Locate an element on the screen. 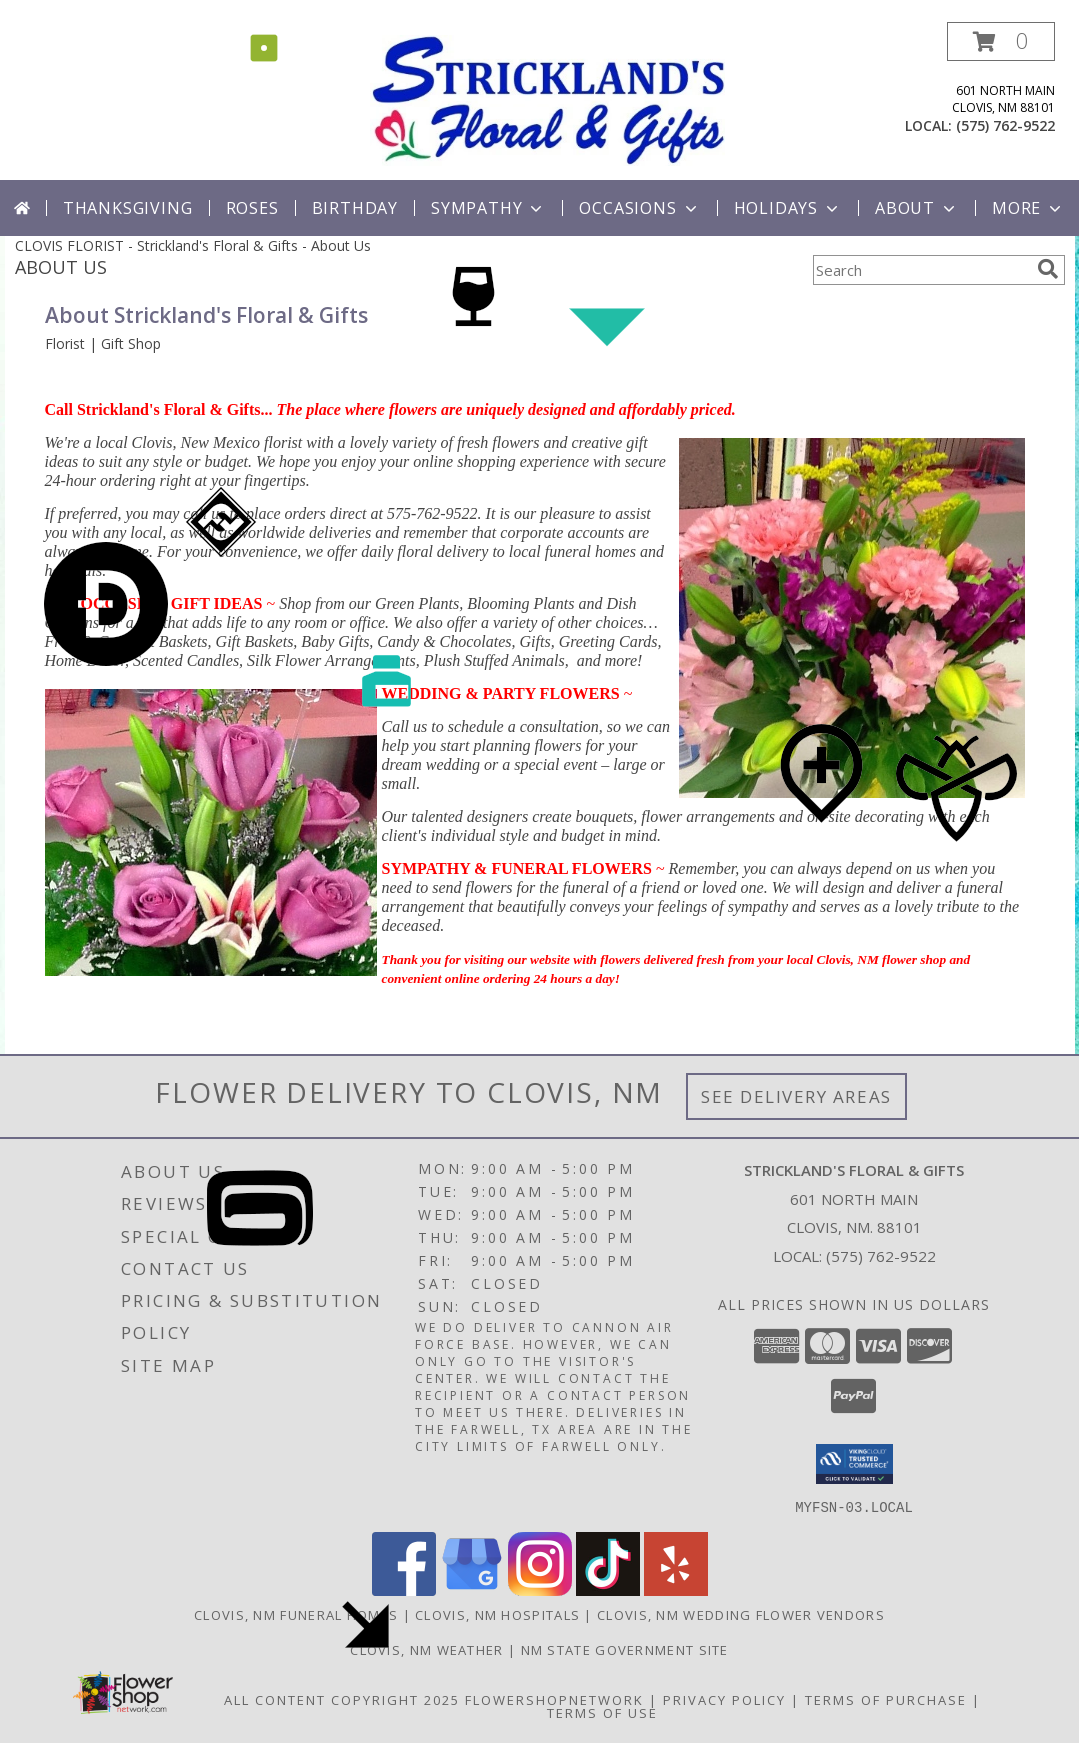 This screenshot has height=1743, width=1079. view wine or beverage menu is located at coordinates (473, 296).